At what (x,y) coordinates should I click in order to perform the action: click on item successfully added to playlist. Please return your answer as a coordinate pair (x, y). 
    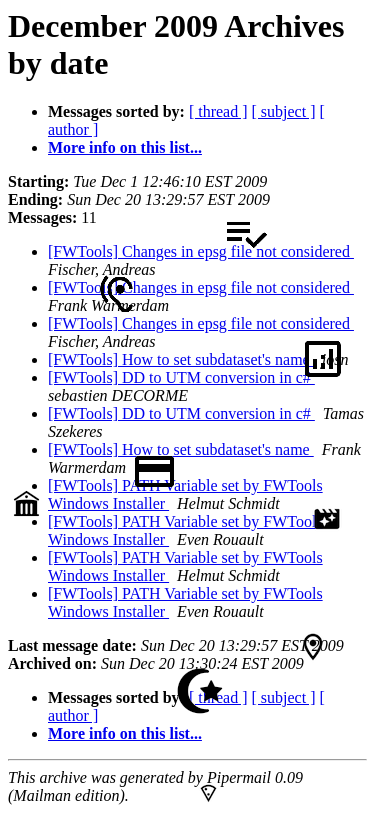
    Looking at the image, I should click on (246, 233).